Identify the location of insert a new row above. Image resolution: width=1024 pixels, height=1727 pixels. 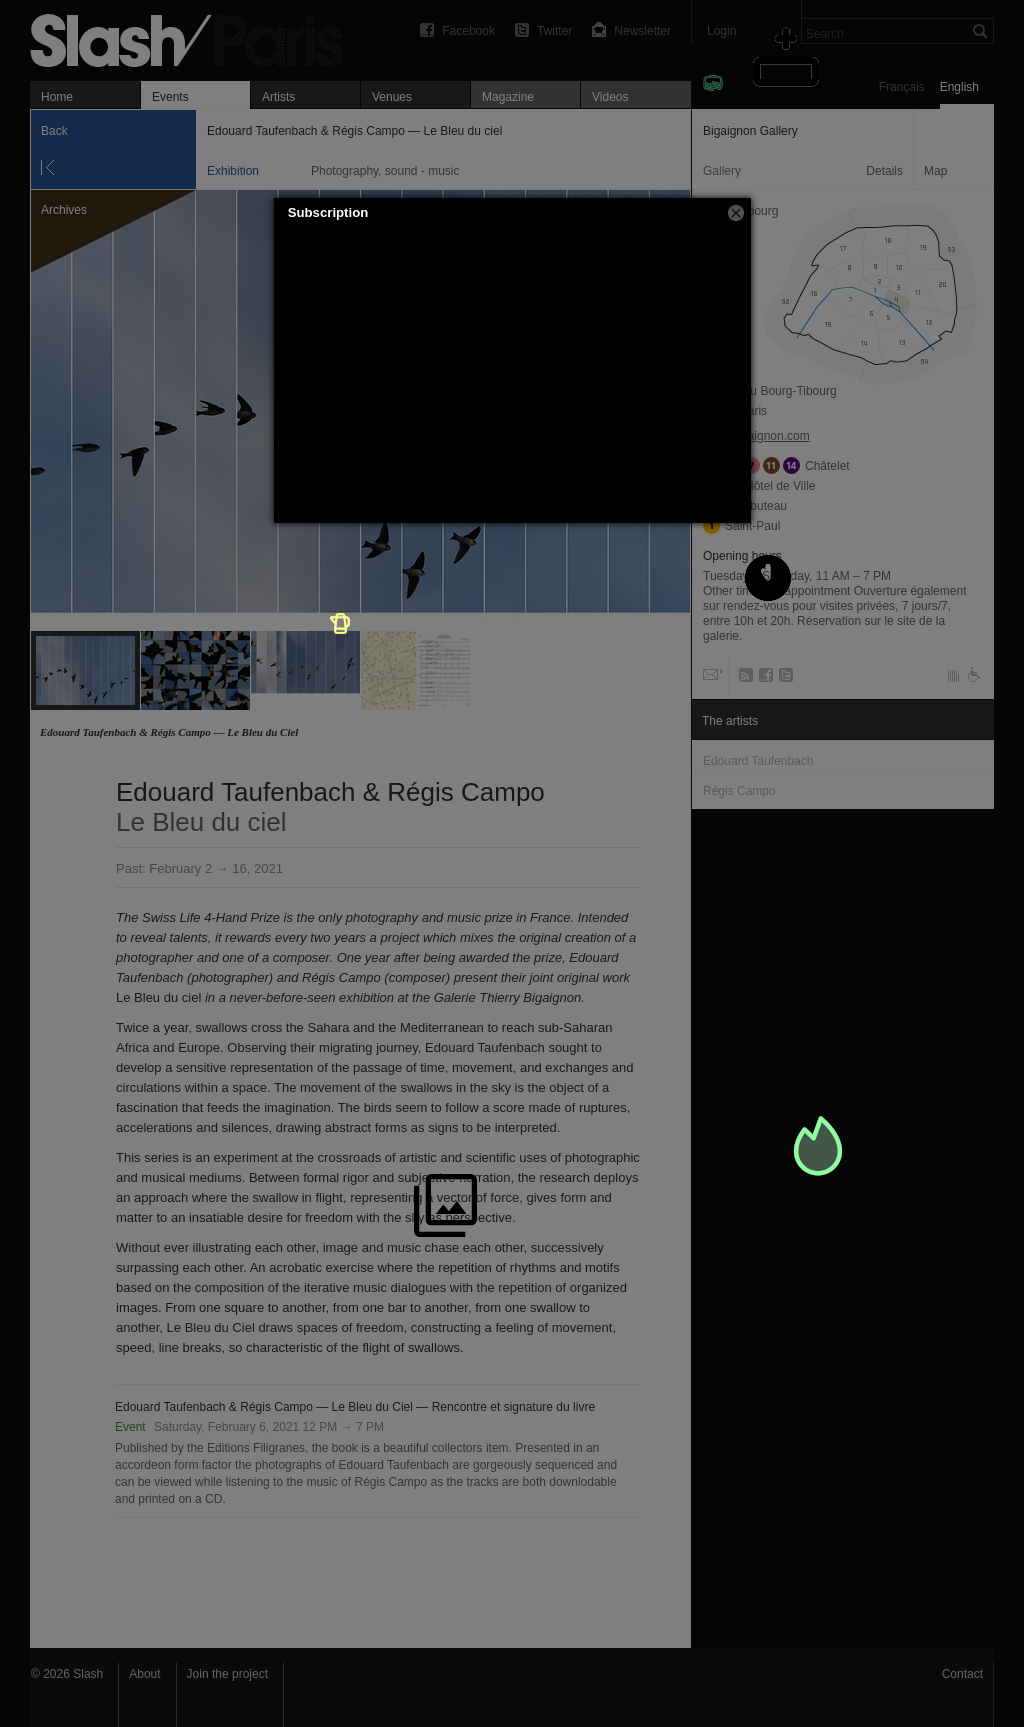
(786, 57).